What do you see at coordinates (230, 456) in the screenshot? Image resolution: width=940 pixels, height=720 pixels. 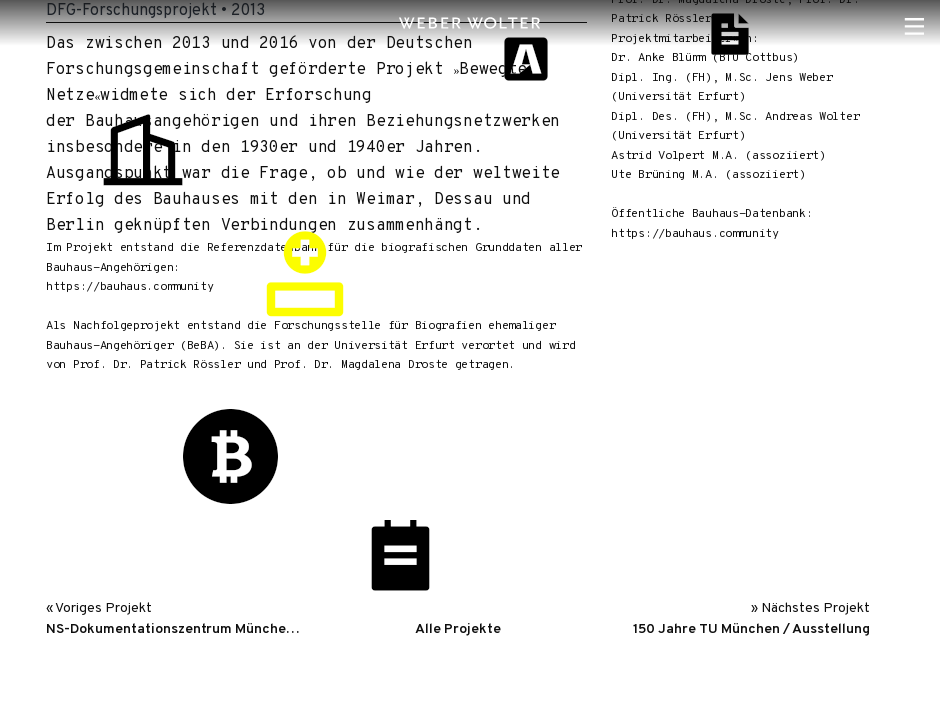 I see `bitcoin sv cryptocurrency logo` at bounding box center [230, 456].